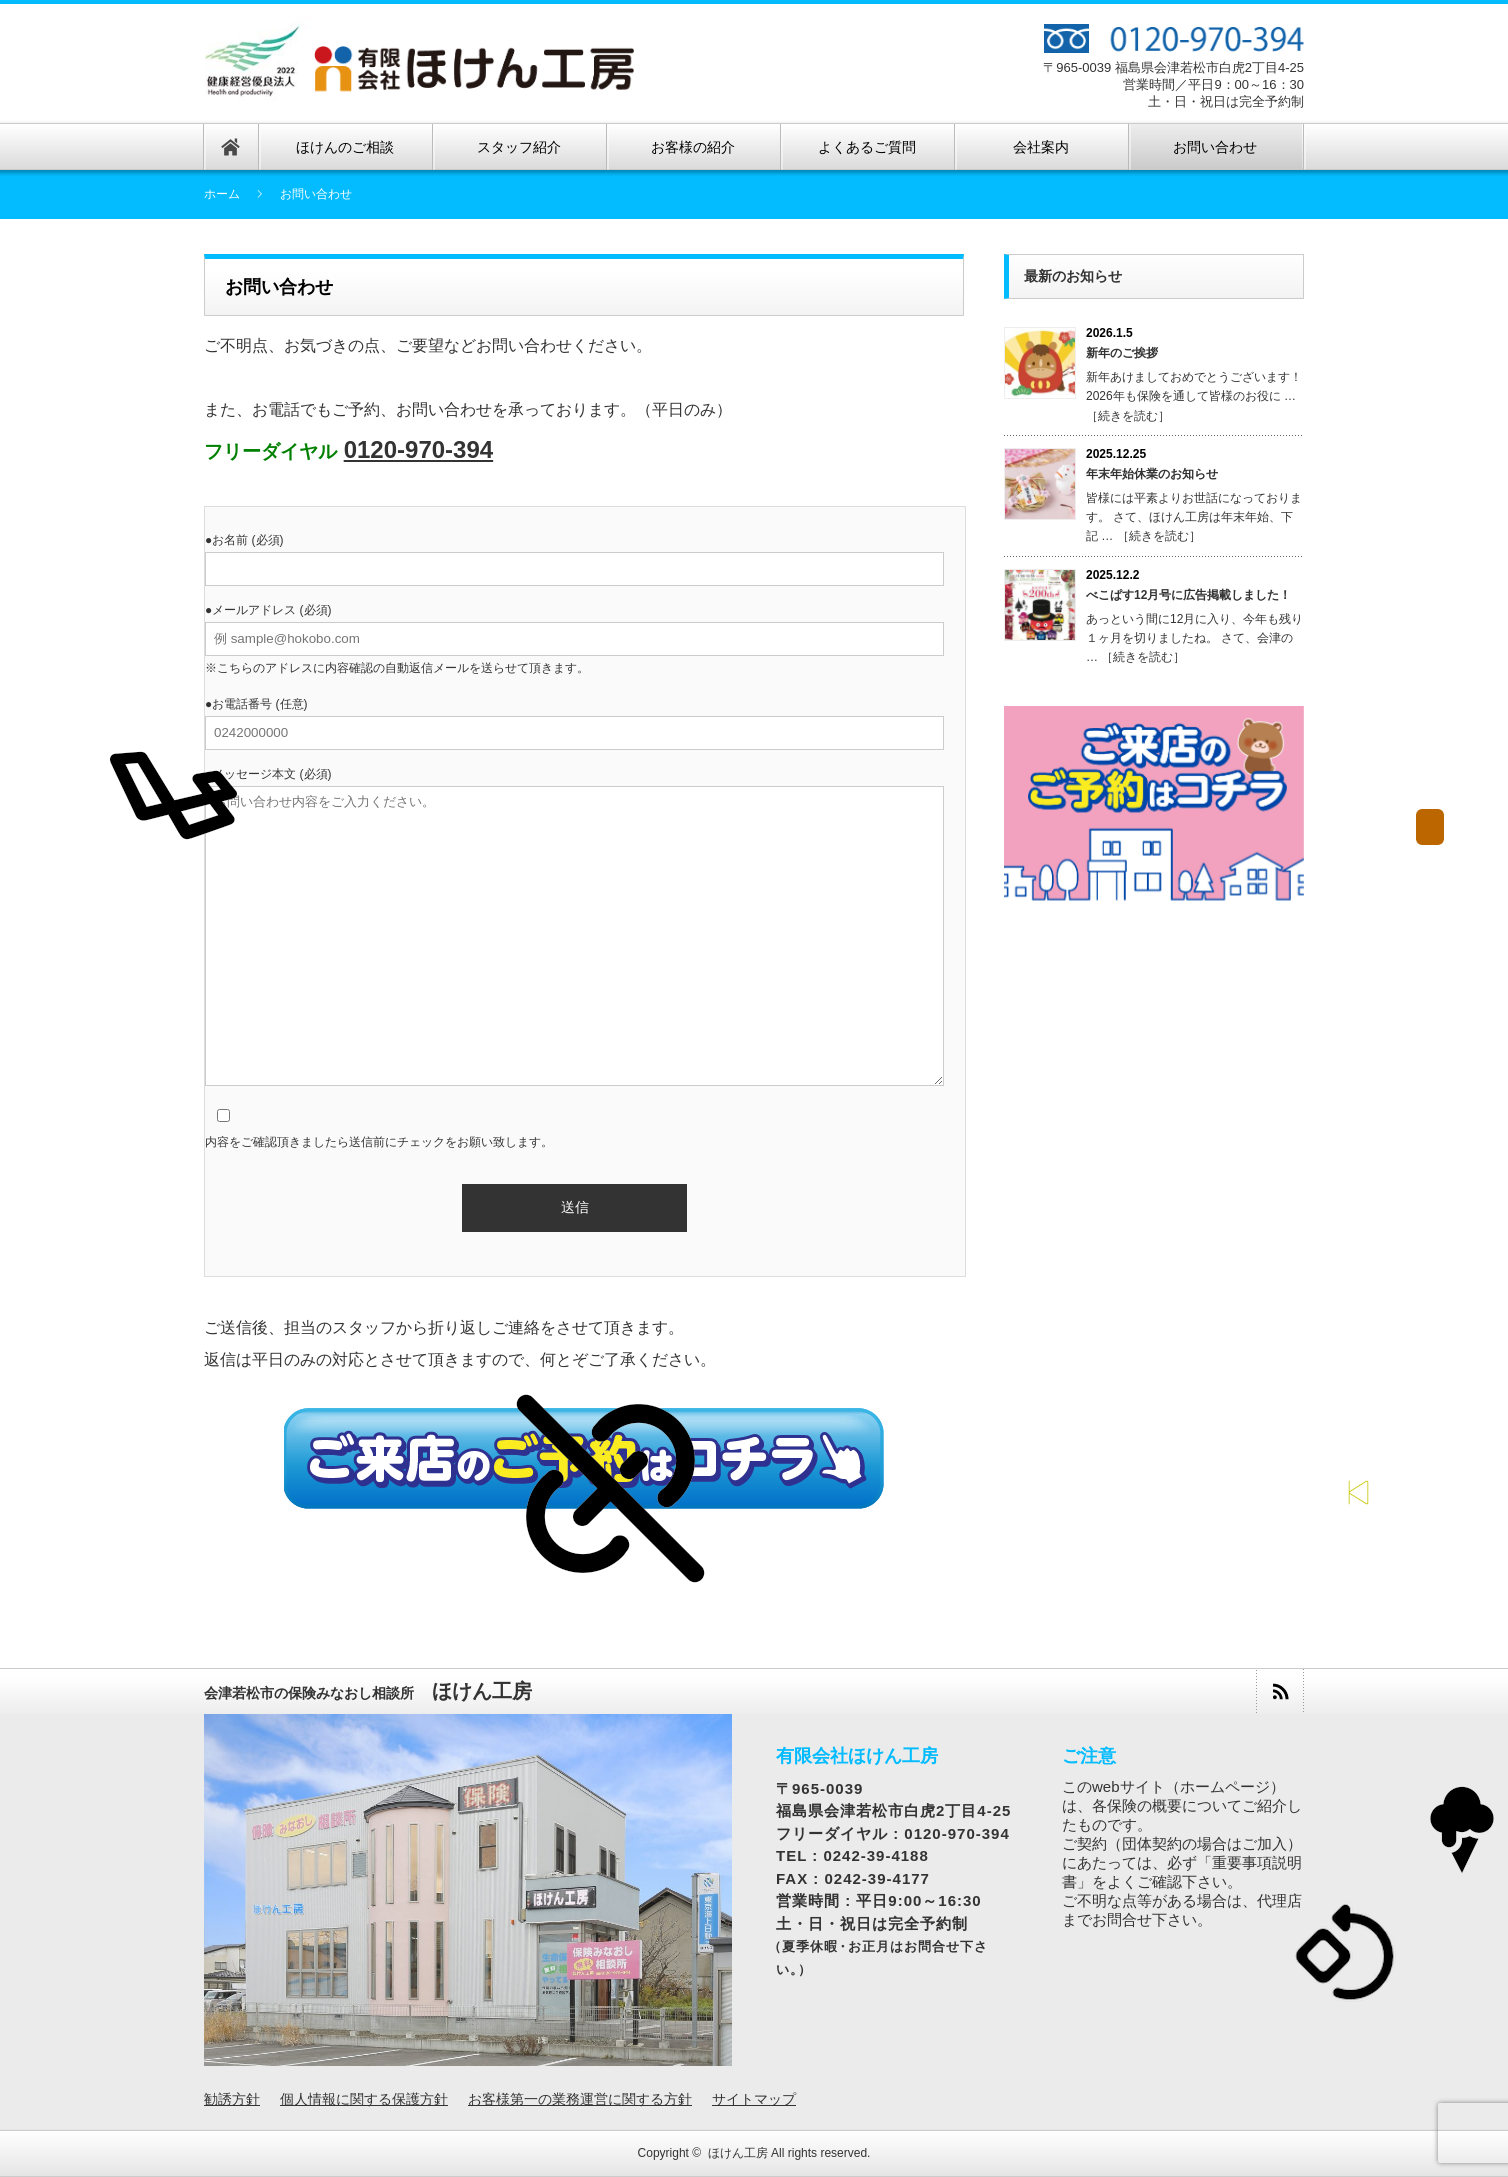 The width and height of the screenshot is (1508, 2177). Describe the element at coordinates (610, 1488) in the screenshot. I see `unlink or disconnect a linked item` at that location.